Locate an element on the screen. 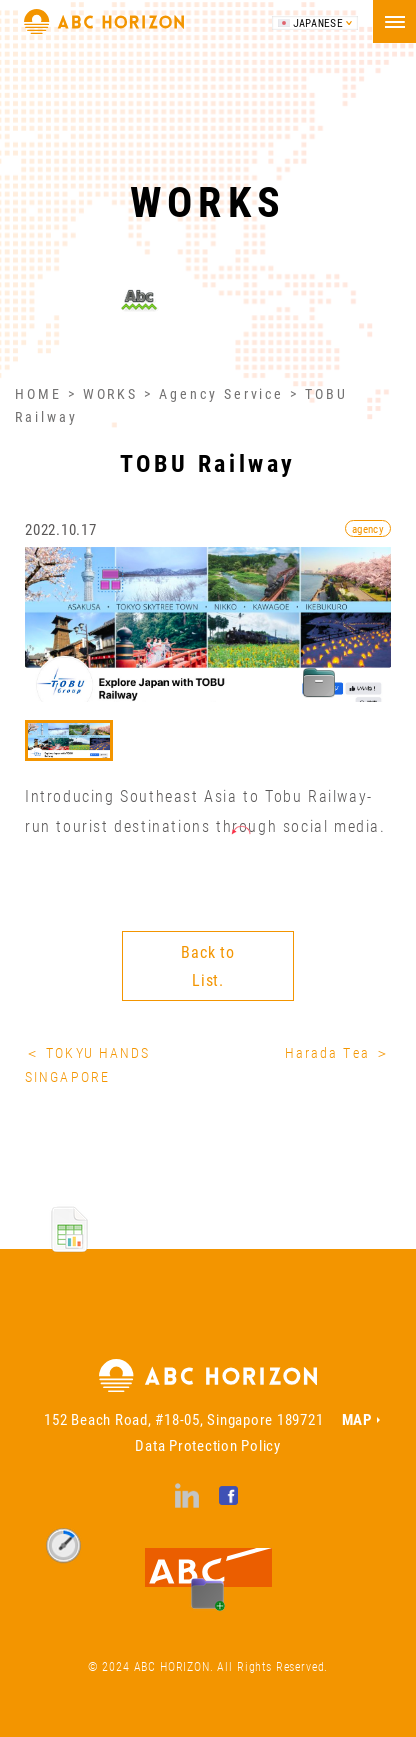  open file manager application is located at coordinates (319, 682).